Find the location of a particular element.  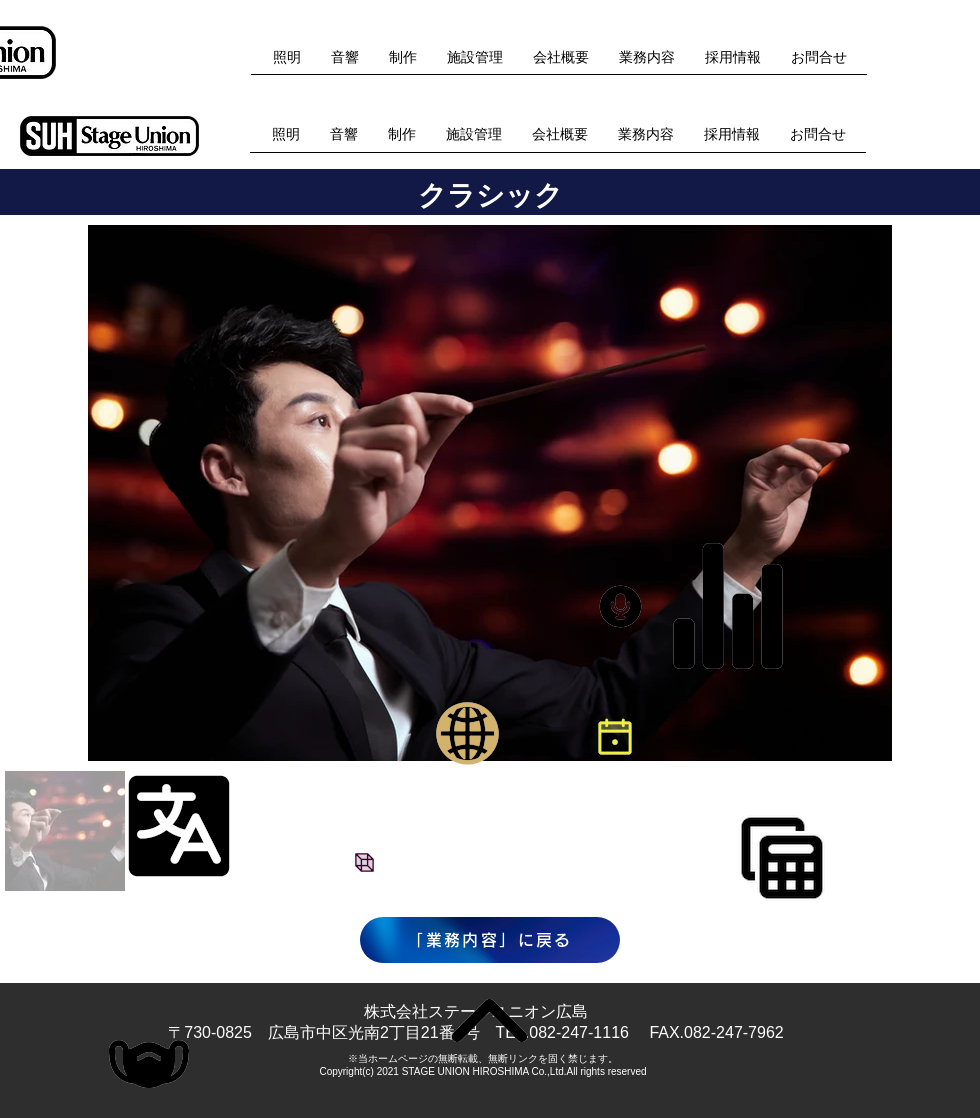

collapse an expanded section is located at coordinates (489, 1020).